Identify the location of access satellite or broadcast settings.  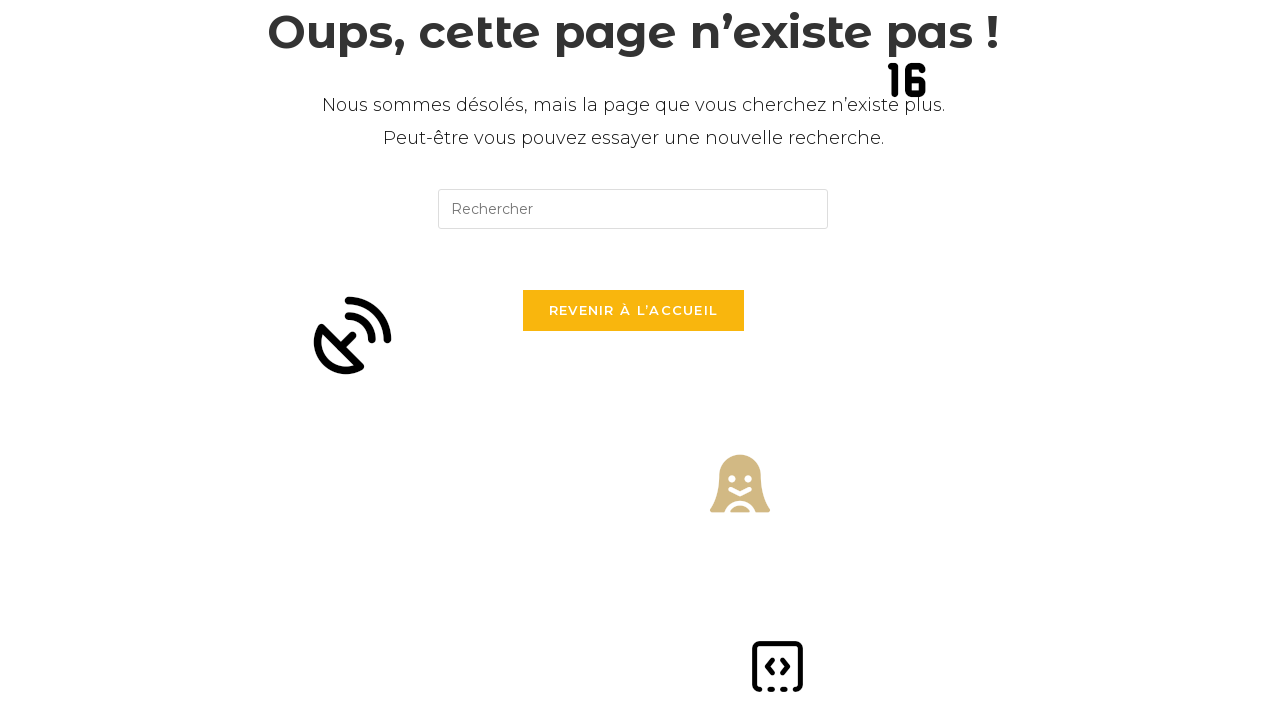
(352, 335).